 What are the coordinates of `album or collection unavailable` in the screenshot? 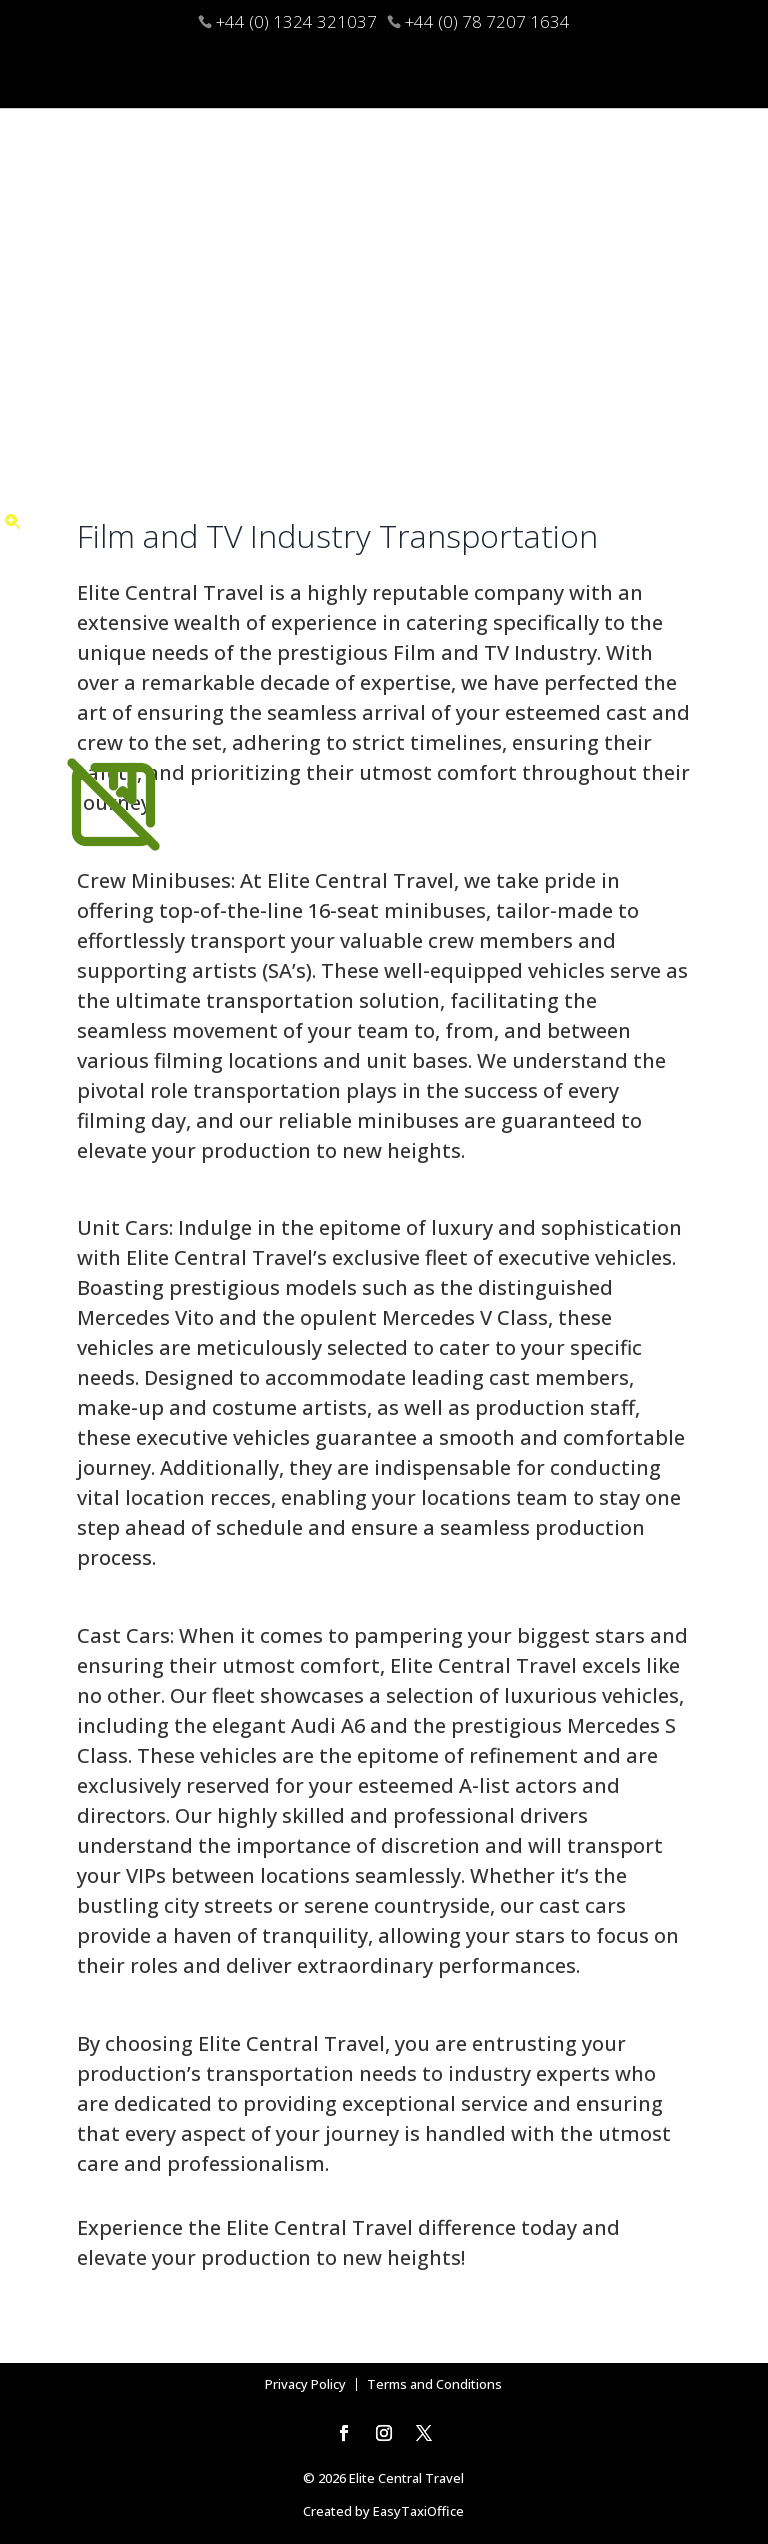 It's located at (113, 804).